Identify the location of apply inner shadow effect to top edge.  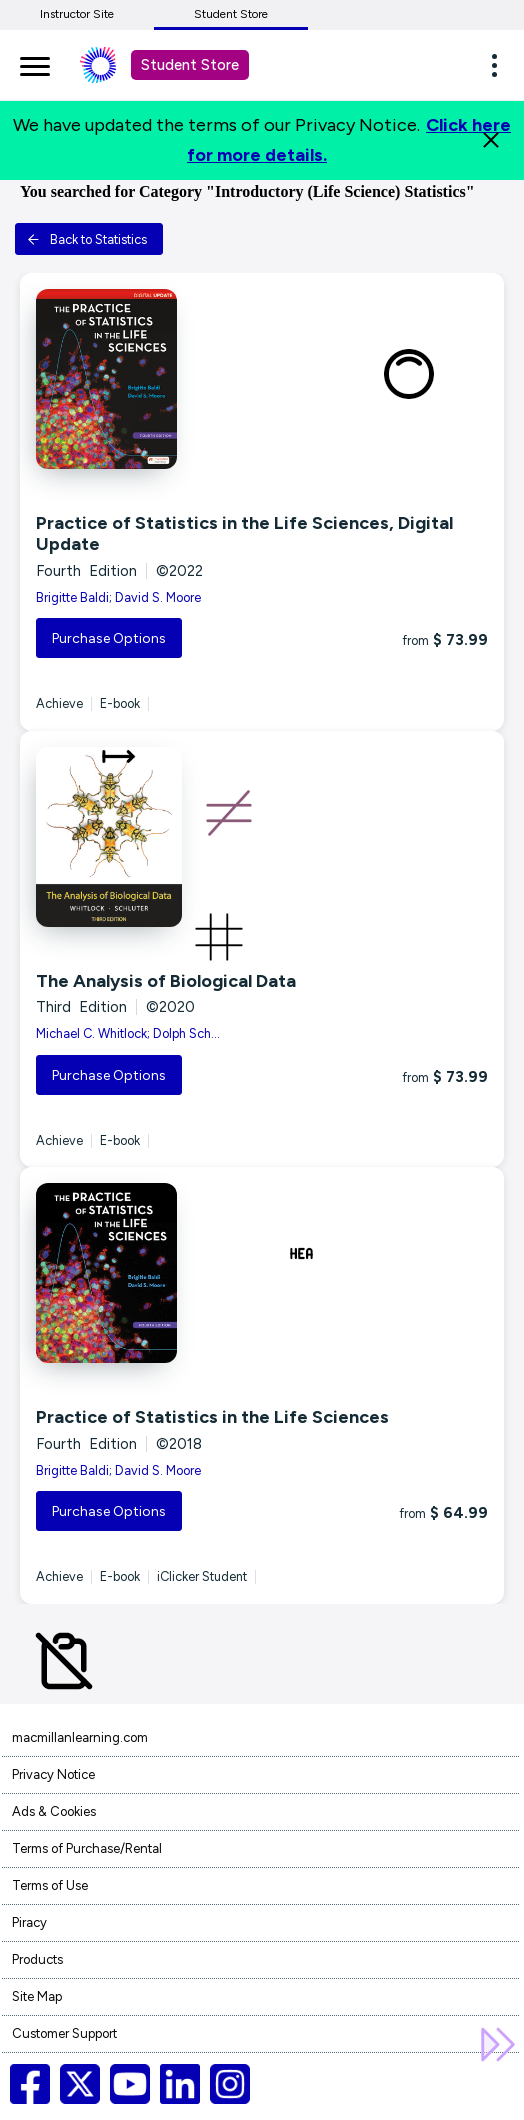
(409, 374).